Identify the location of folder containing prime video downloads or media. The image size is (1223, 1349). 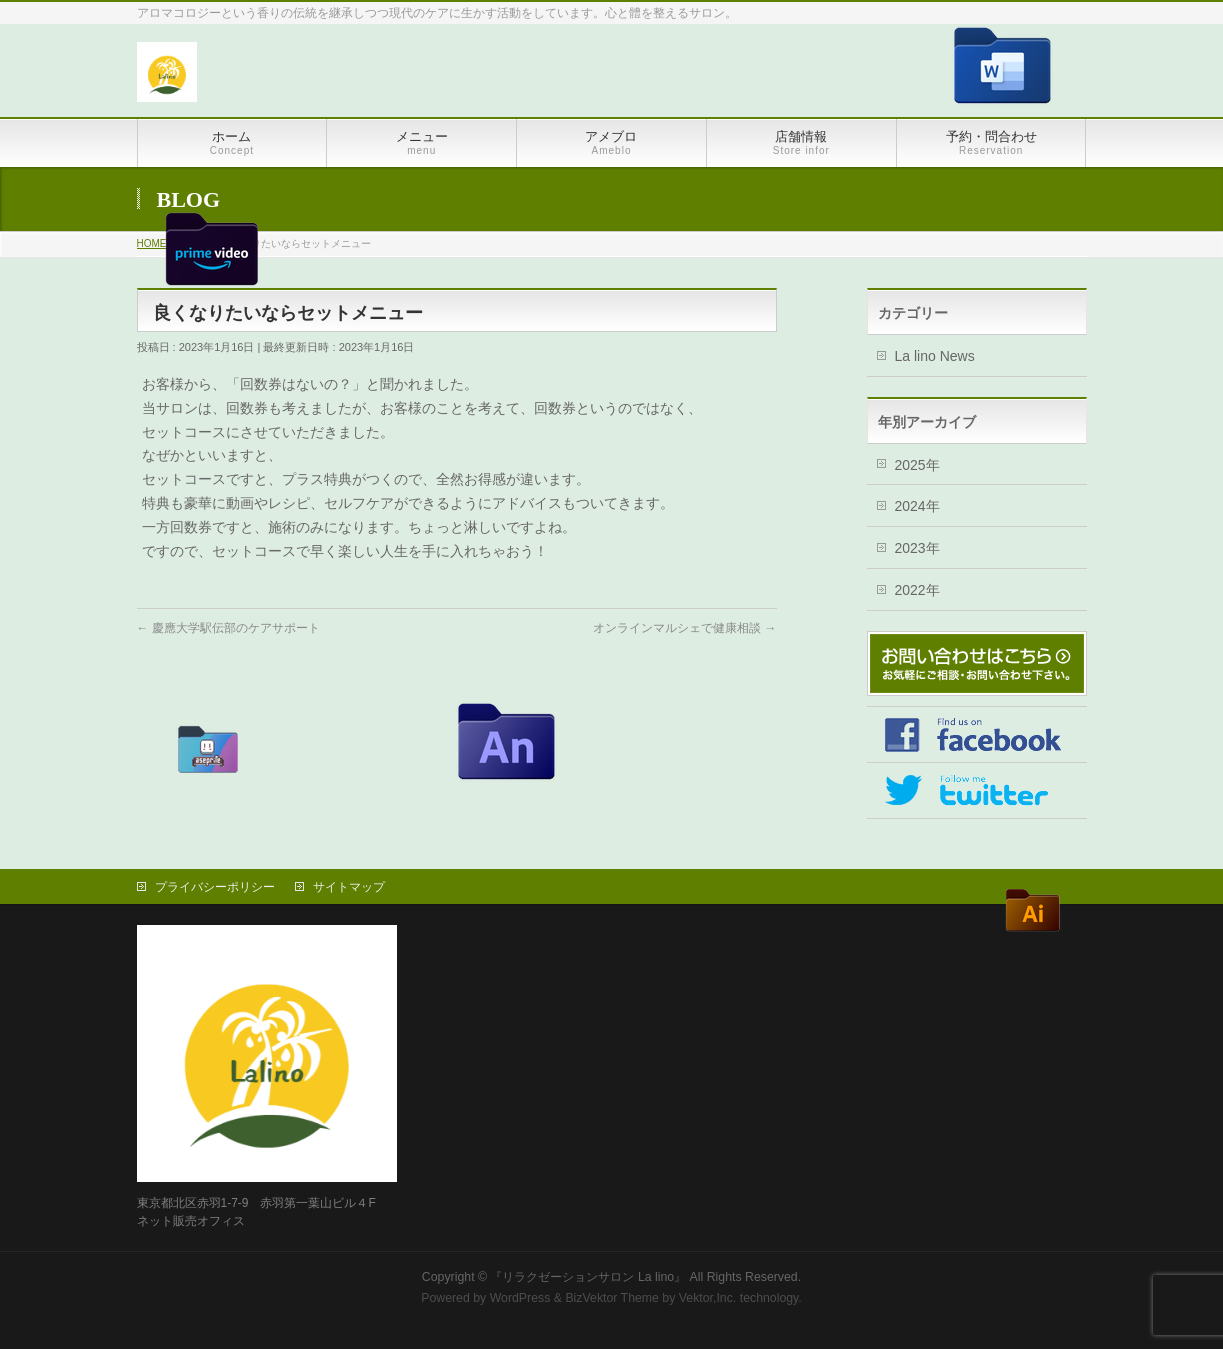
(211, 251).